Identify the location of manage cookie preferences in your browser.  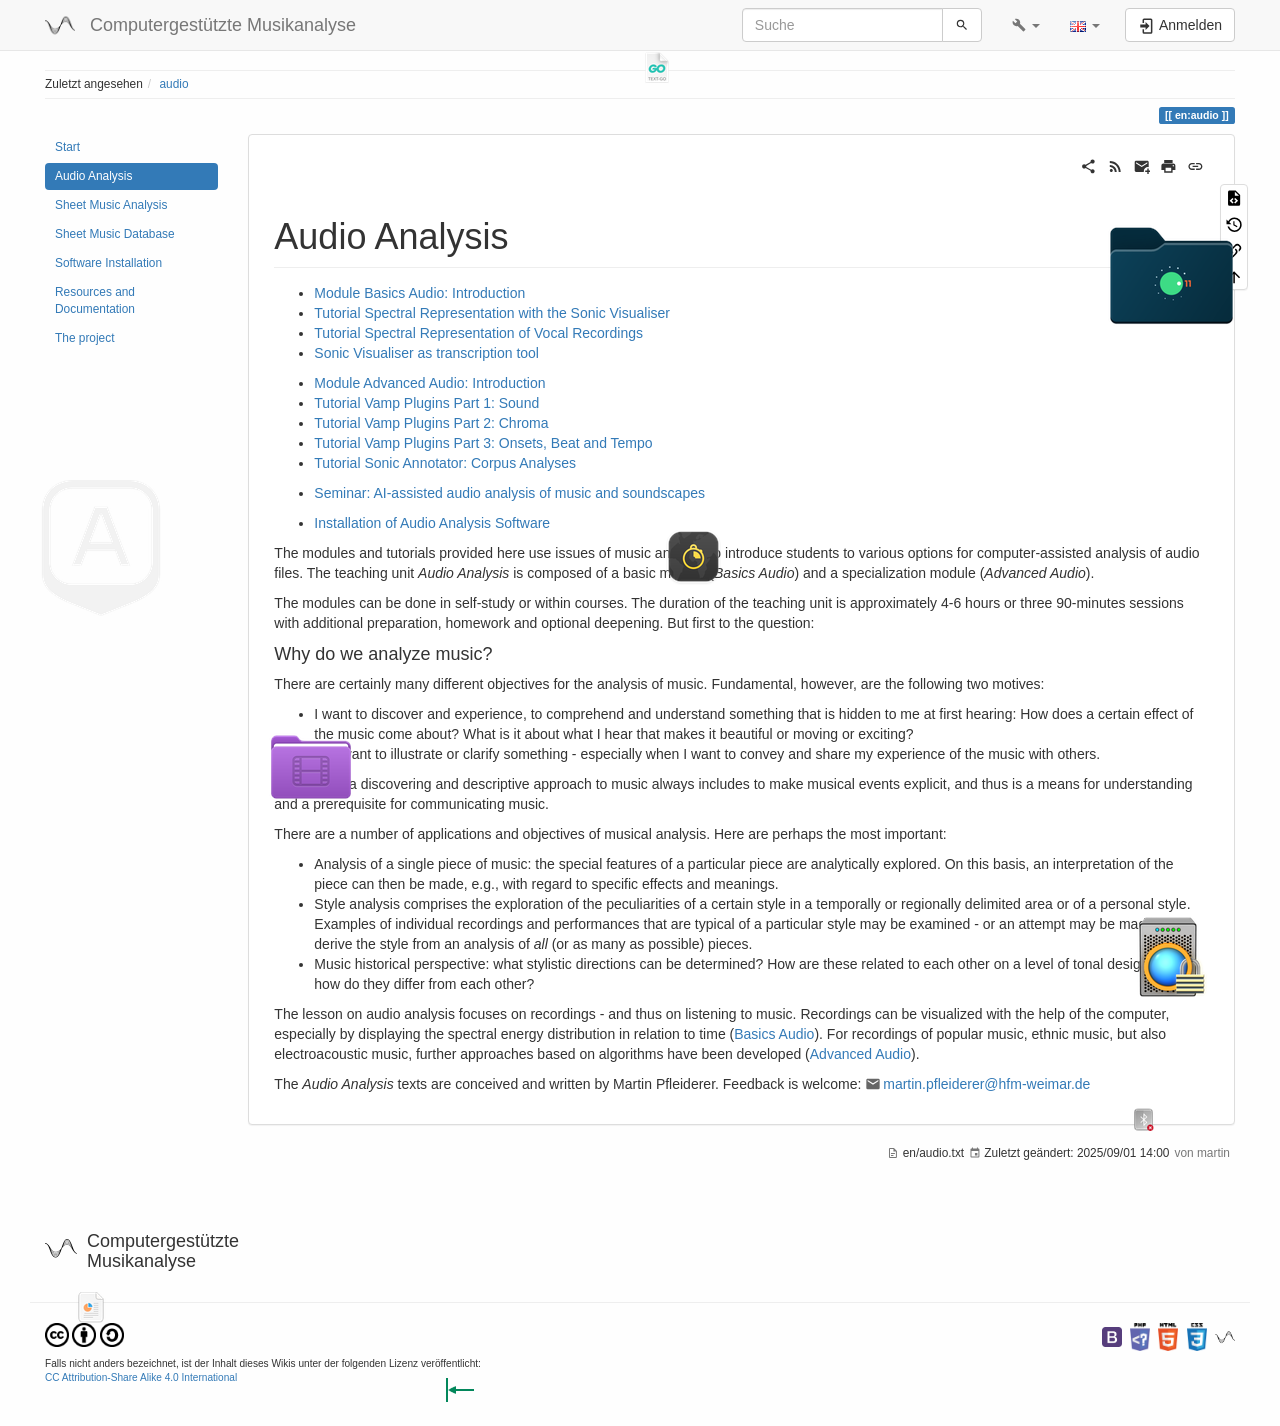
(693, 557).